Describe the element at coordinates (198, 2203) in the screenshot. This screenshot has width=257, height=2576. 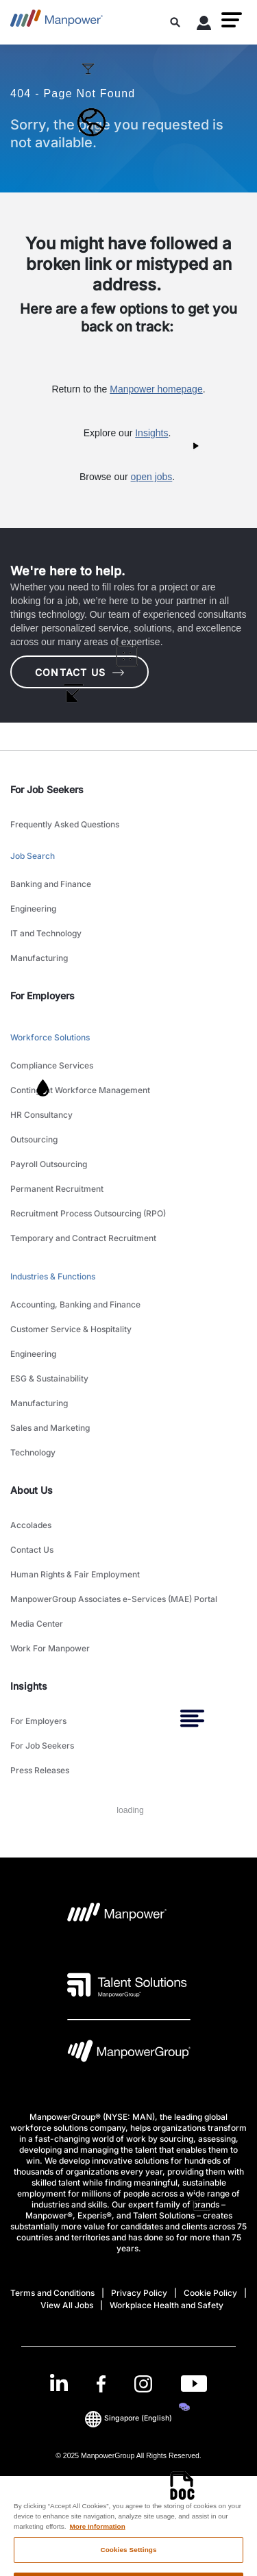
I see `go back and up to previous level` at that location.